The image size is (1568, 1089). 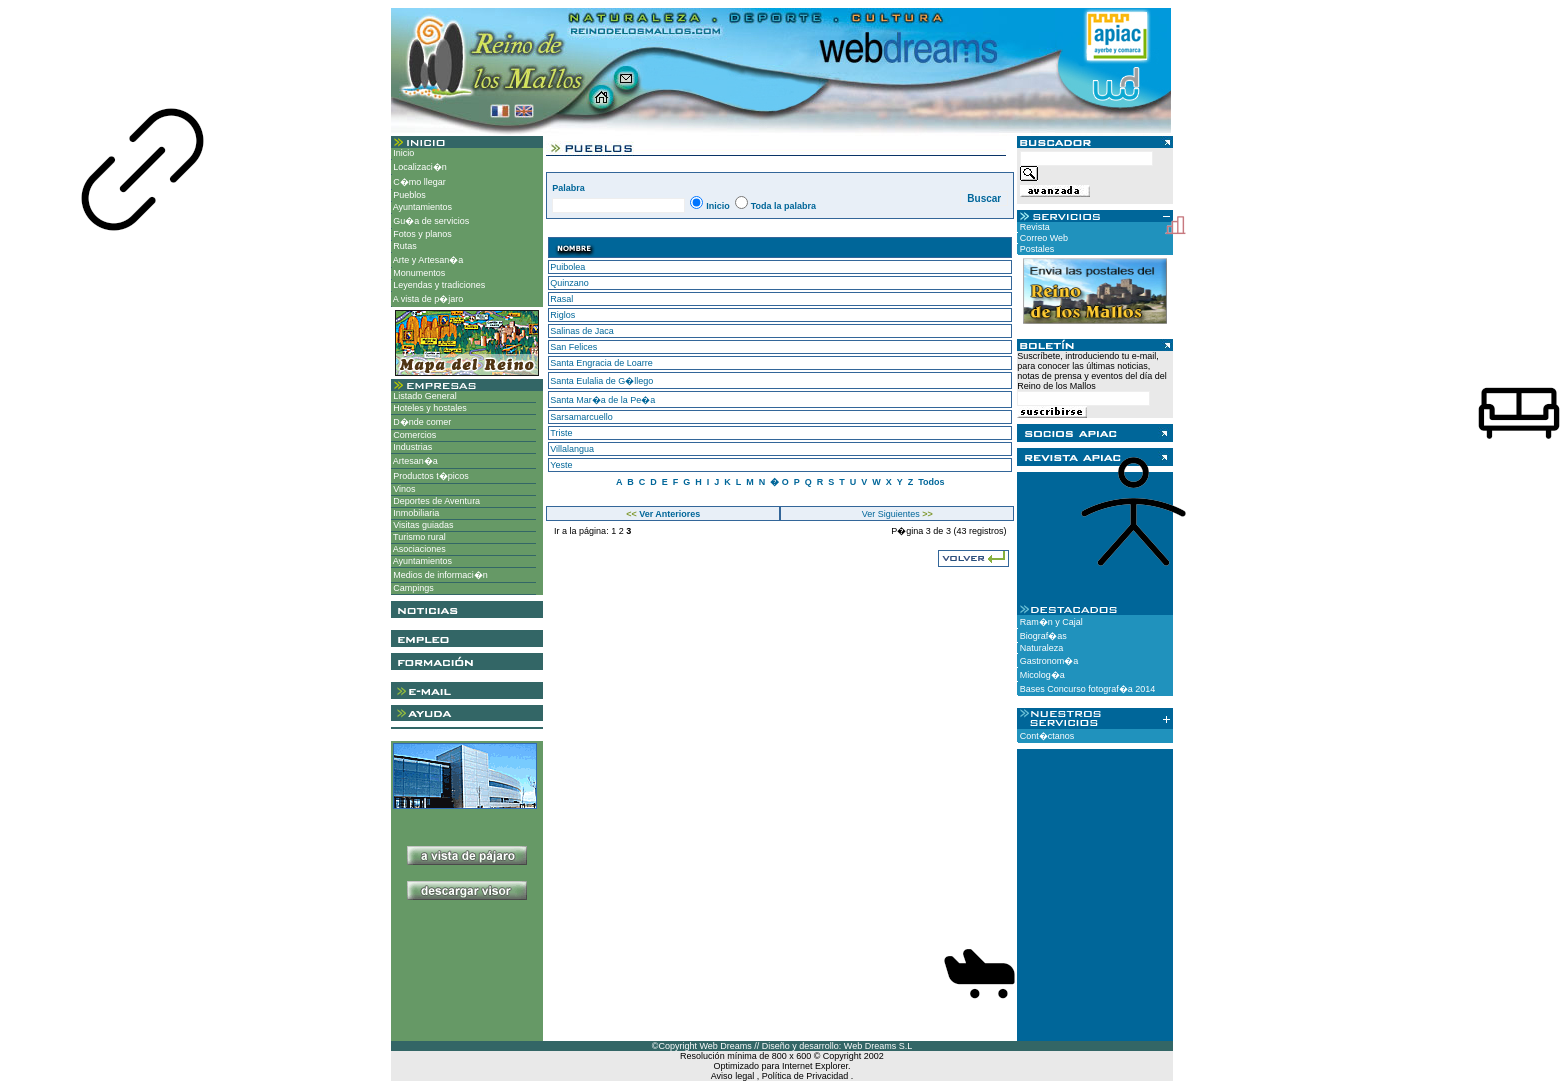 I want to click on flight is taxiing or preparing for departure, so click(x=979, y=972).